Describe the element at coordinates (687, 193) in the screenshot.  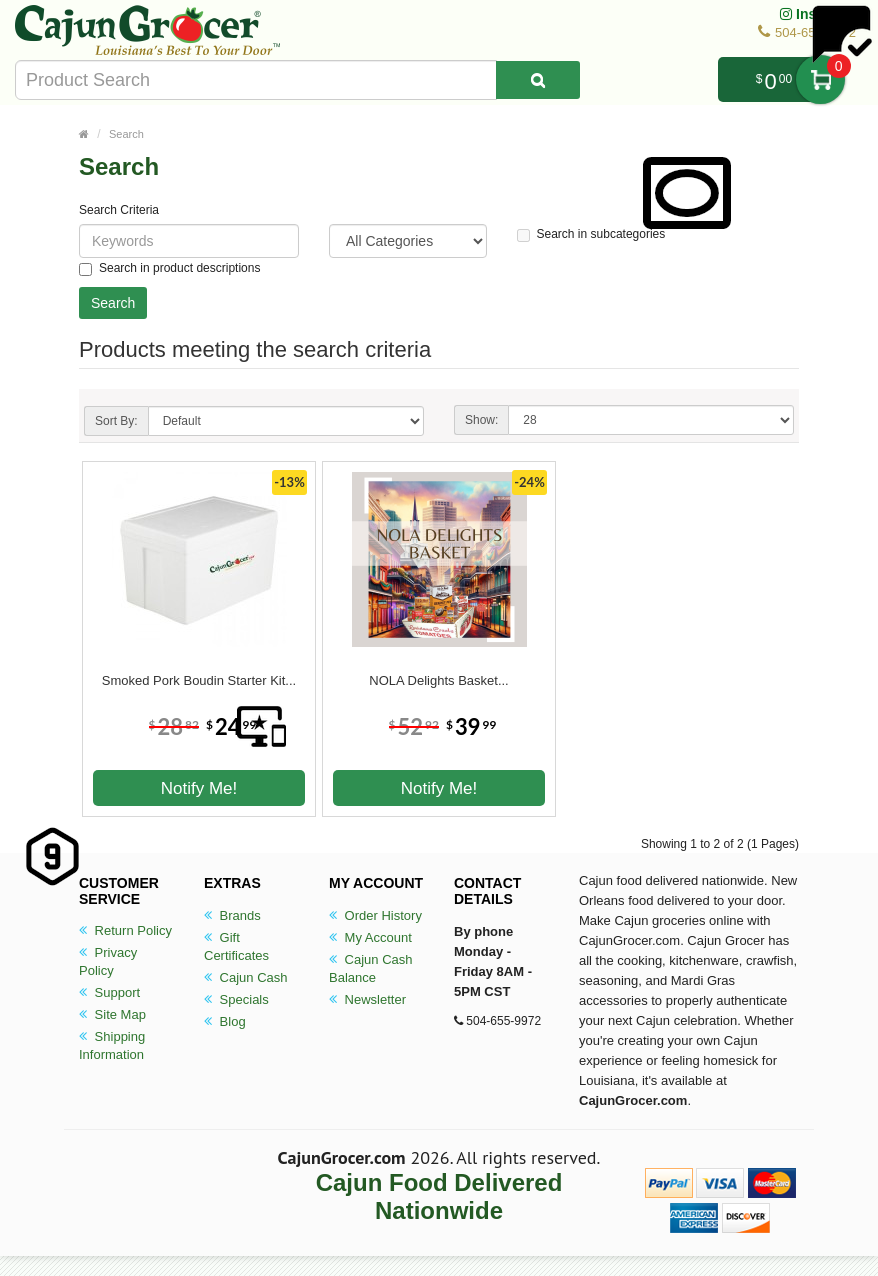
I see `apply vignette effect to photo` at that location.